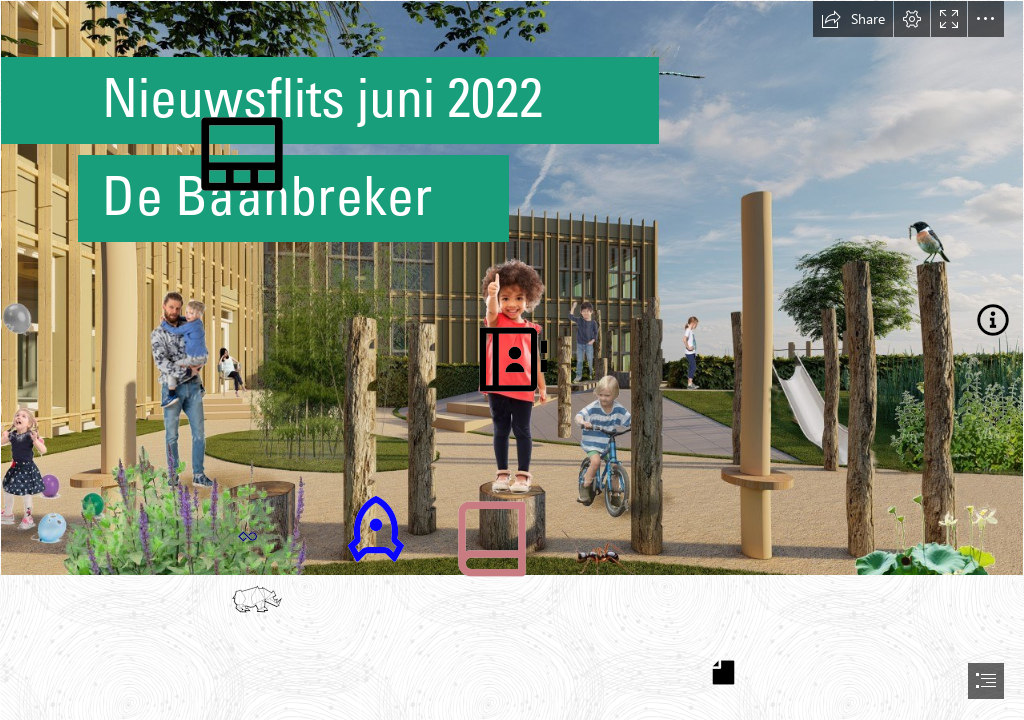 The width and height of the screenshot is (1024, 720). What do you see at coordinates (247, 536) in the screenshot?
I see `open the Showpad app` at bounding box center [247, 536].